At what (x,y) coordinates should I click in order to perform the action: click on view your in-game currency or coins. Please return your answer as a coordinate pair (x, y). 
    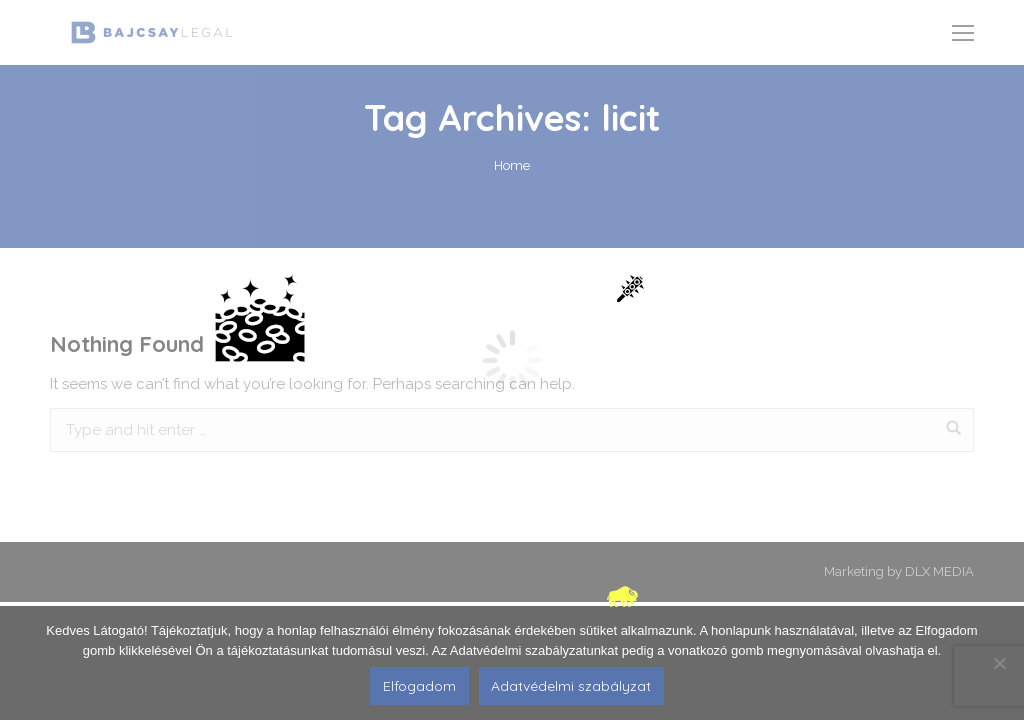
    Looking at the image, I should click on (260, 318).